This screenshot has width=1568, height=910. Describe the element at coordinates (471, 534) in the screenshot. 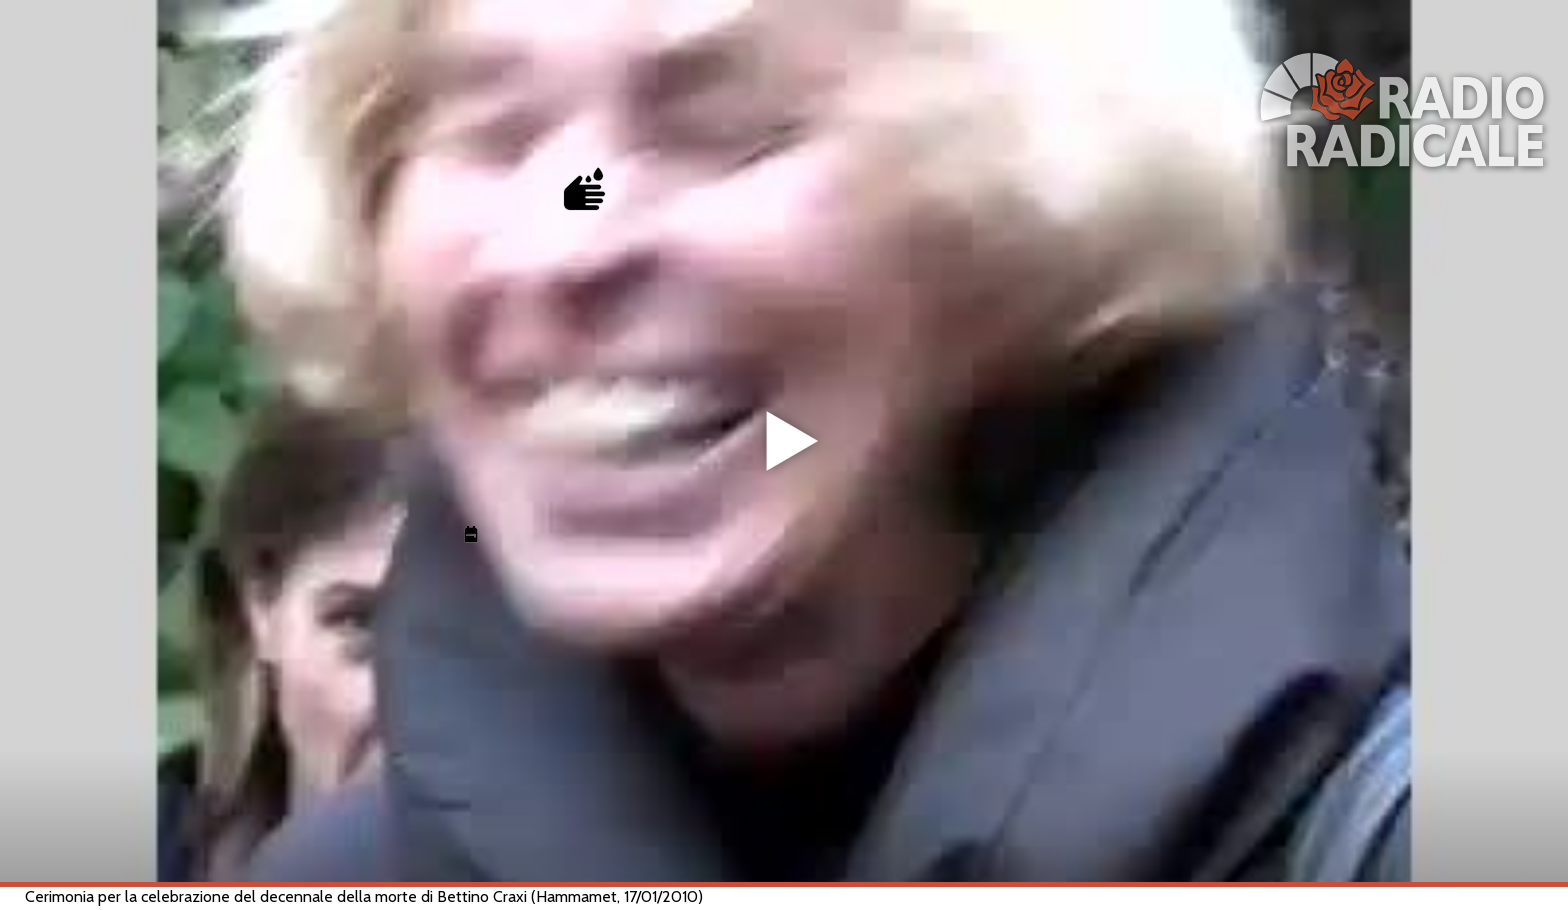

I see `access your backpack or bag inventory` at that location.